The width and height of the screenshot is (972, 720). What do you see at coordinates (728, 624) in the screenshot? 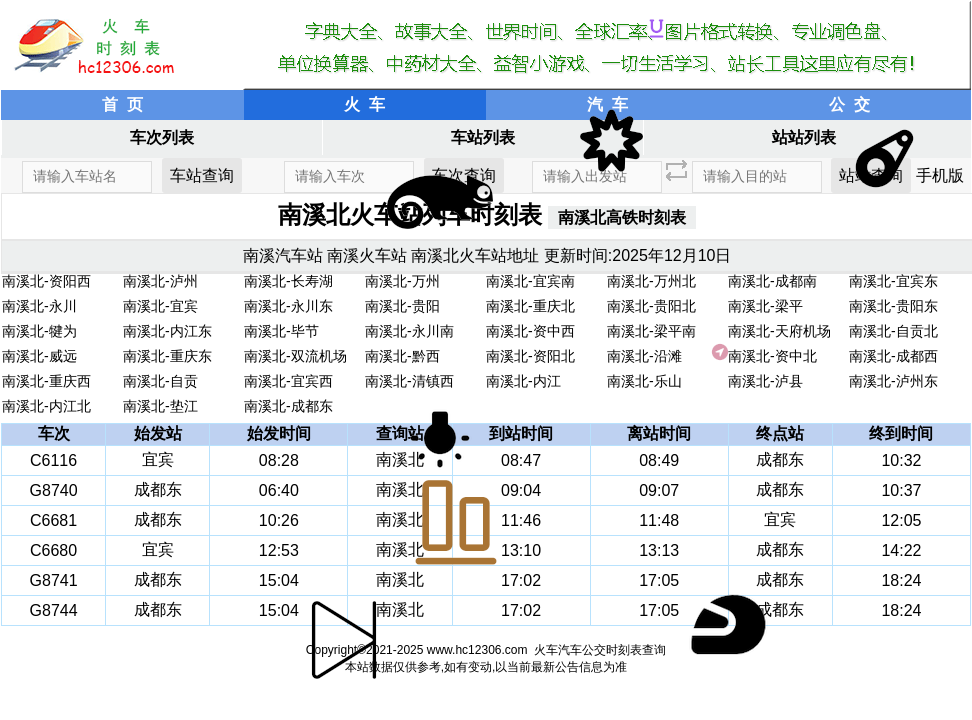
I see `access motorsports or racing content` at bounding box center [728, 624].